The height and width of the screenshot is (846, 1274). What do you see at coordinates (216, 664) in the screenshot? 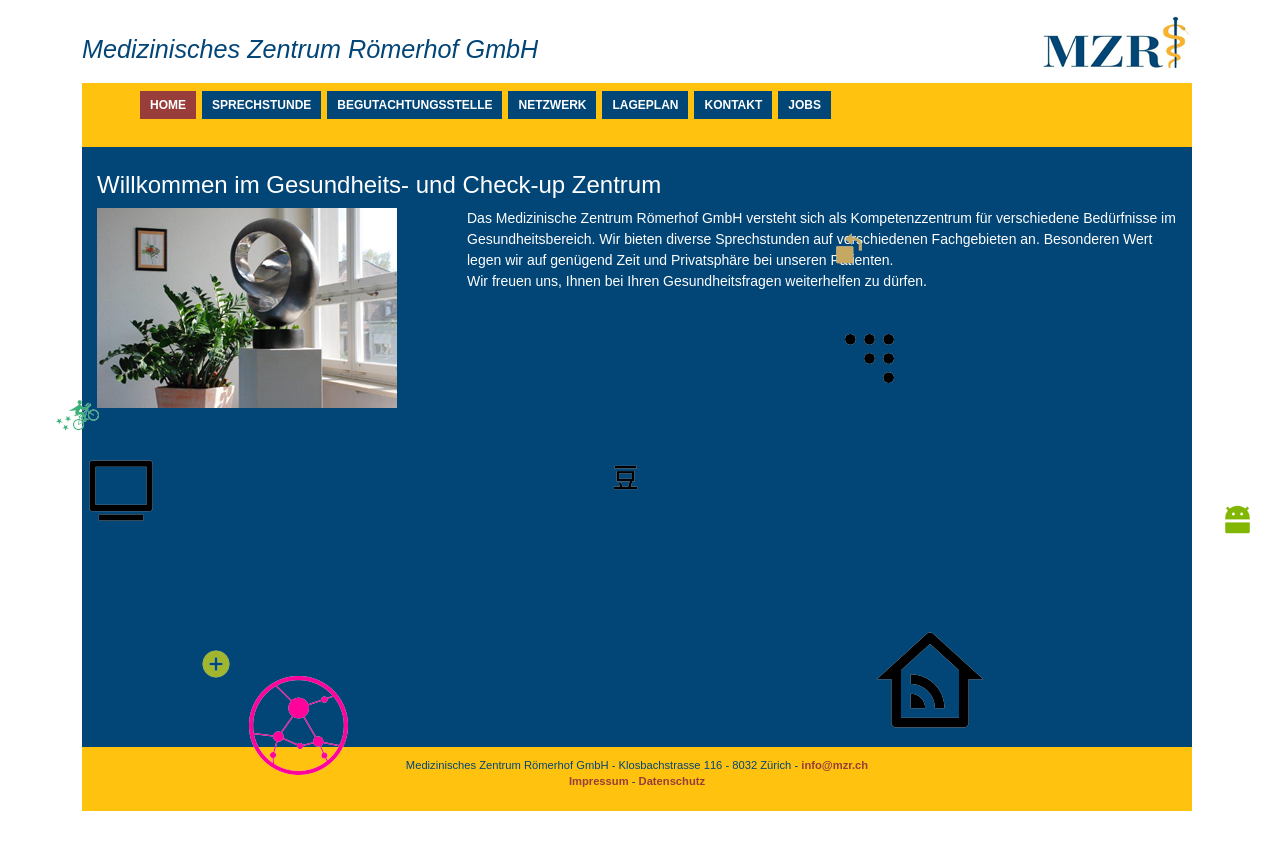
I see `add a new item` at bounding box center [216, 664].